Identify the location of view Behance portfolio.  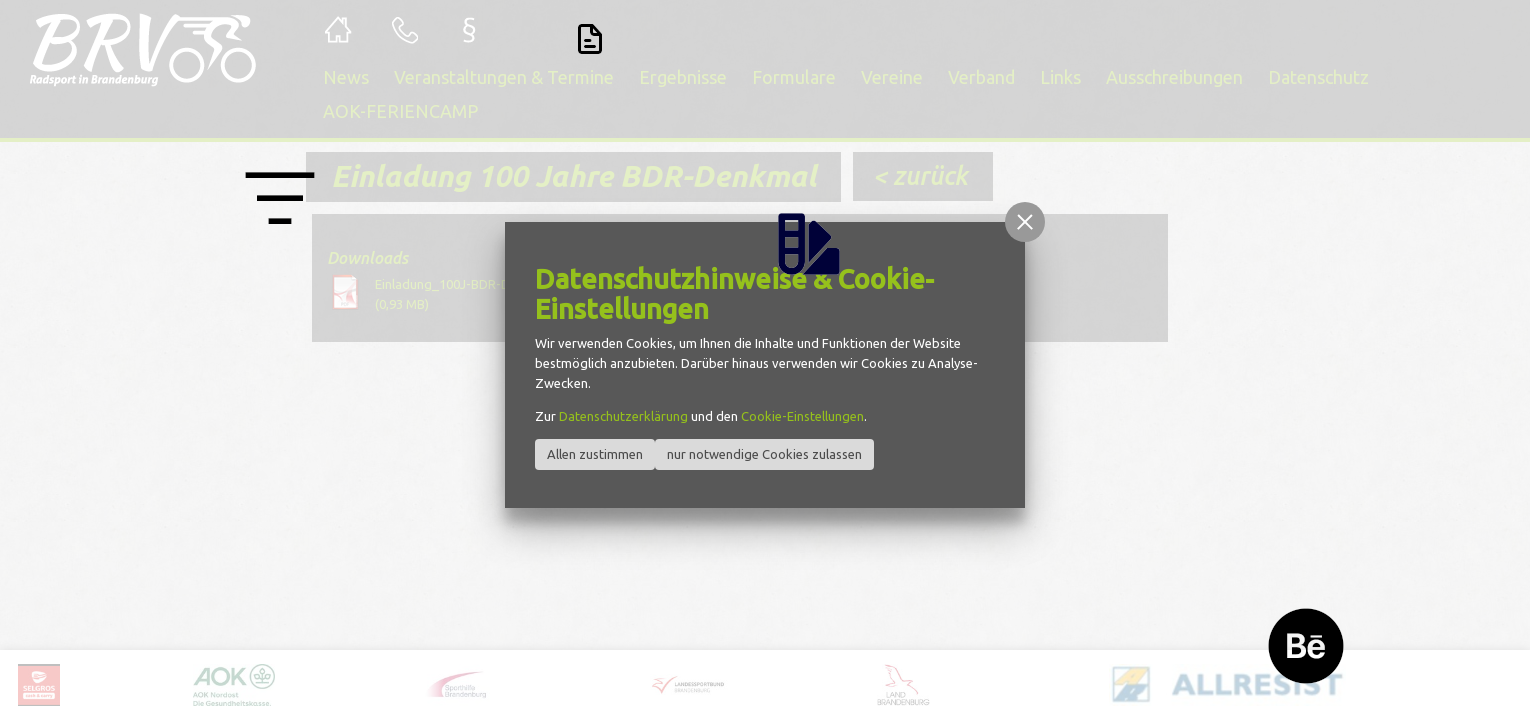
(1306, 646).